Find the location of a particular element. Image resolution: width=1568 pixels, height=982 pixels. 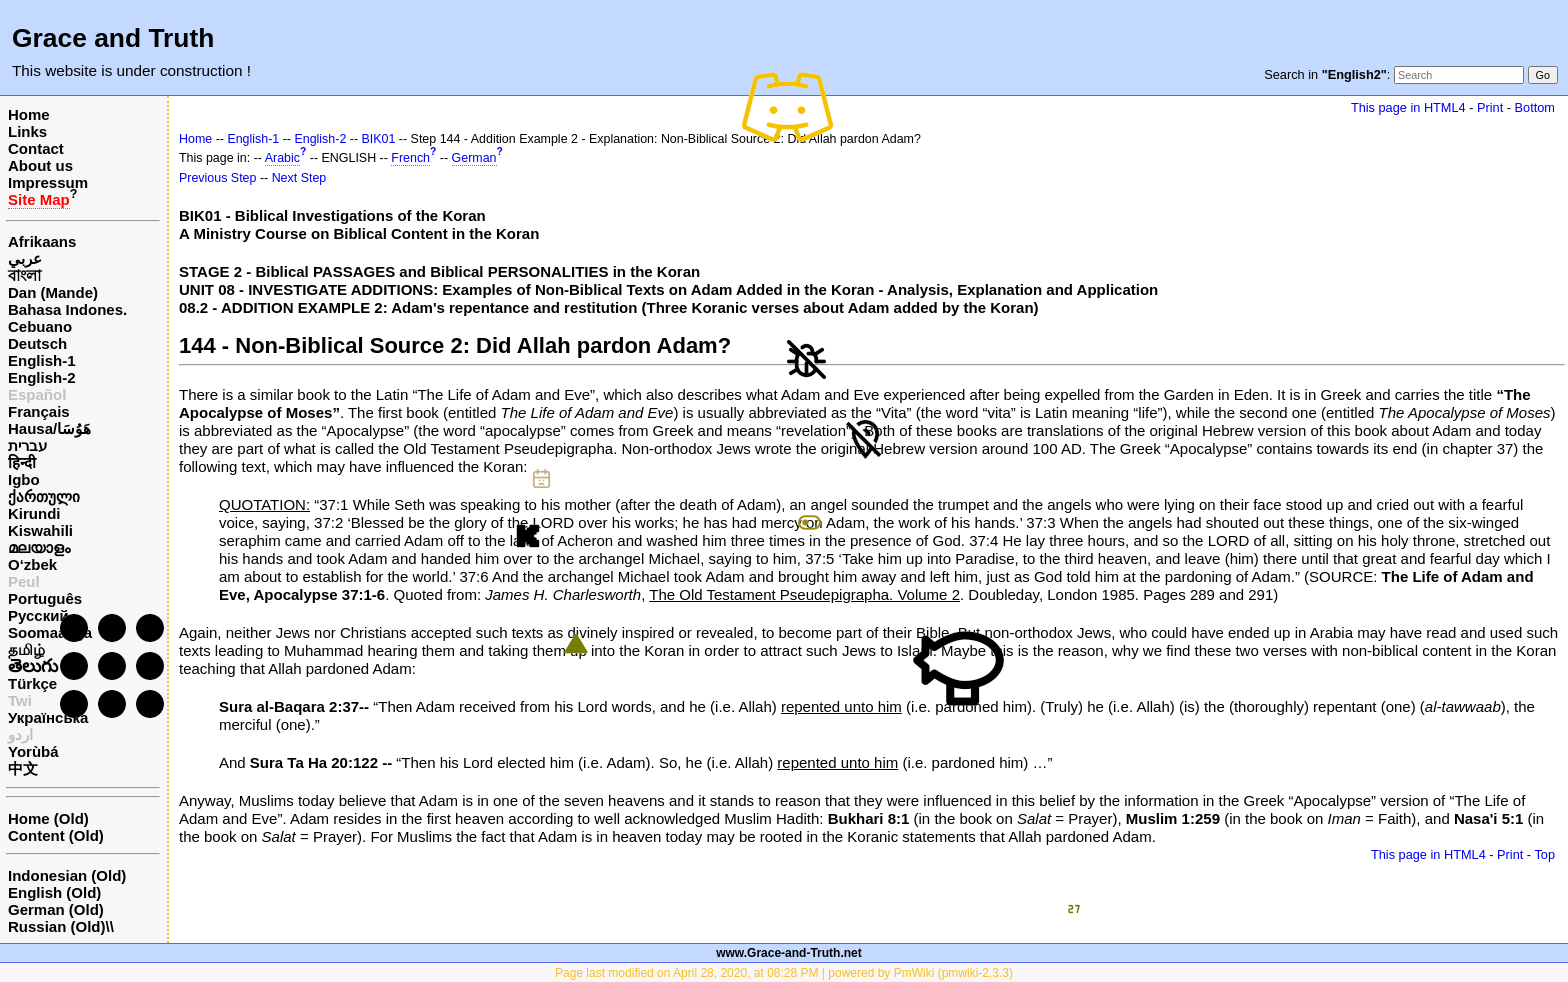

open the app drawer or menu is located at coordinates (112, 666).